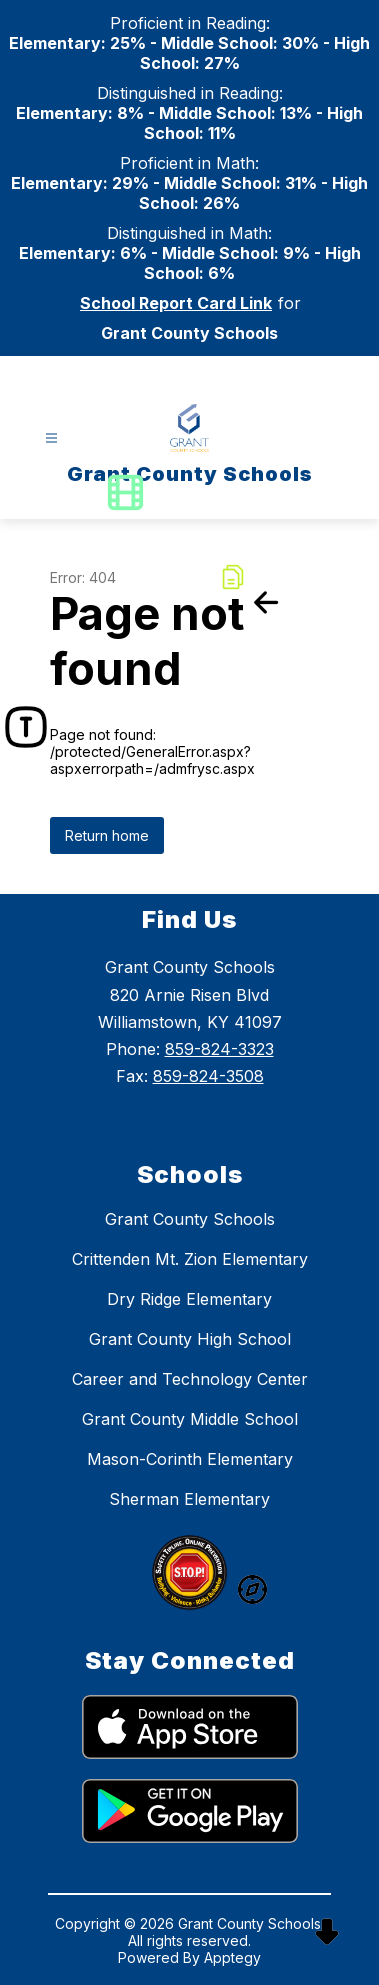 This screenshot has height=1985, width=379. What do you see at coordinates (252, 1589) in the screenshot?
I see `access navigation or direction features` at bounding box center [252, 1589].